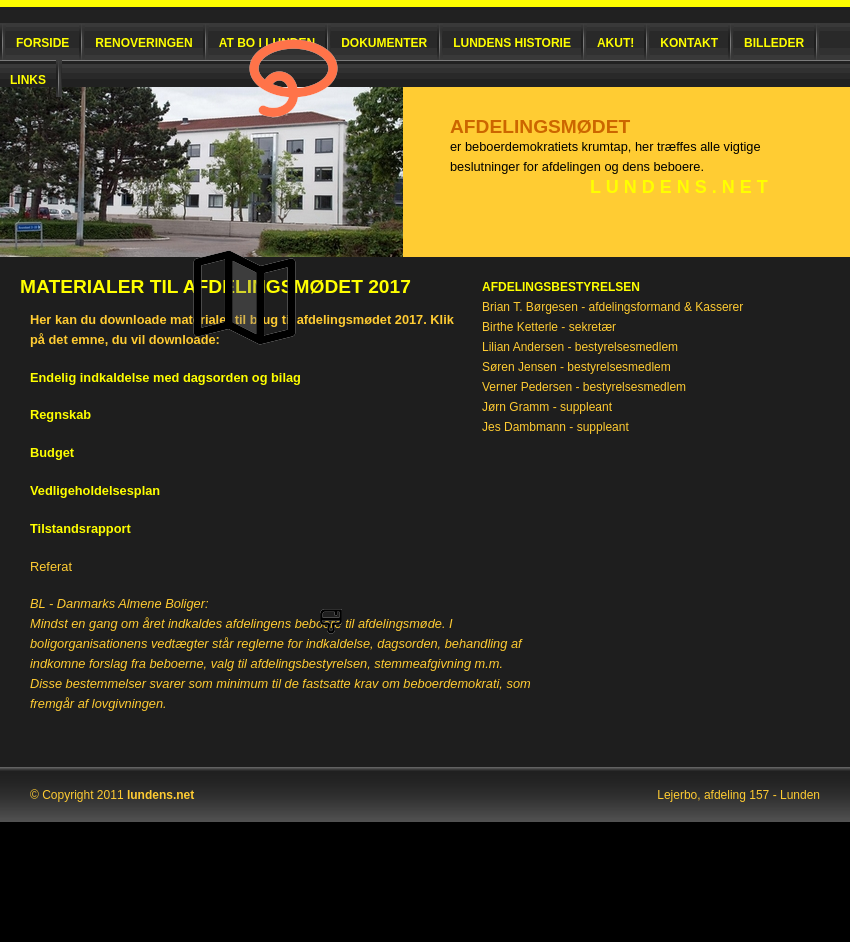 This screenshot has height=942, width=850. Describe the element at coordinates (331, 621) in the screenshot. I see `access painting or drawing tools` at that location.